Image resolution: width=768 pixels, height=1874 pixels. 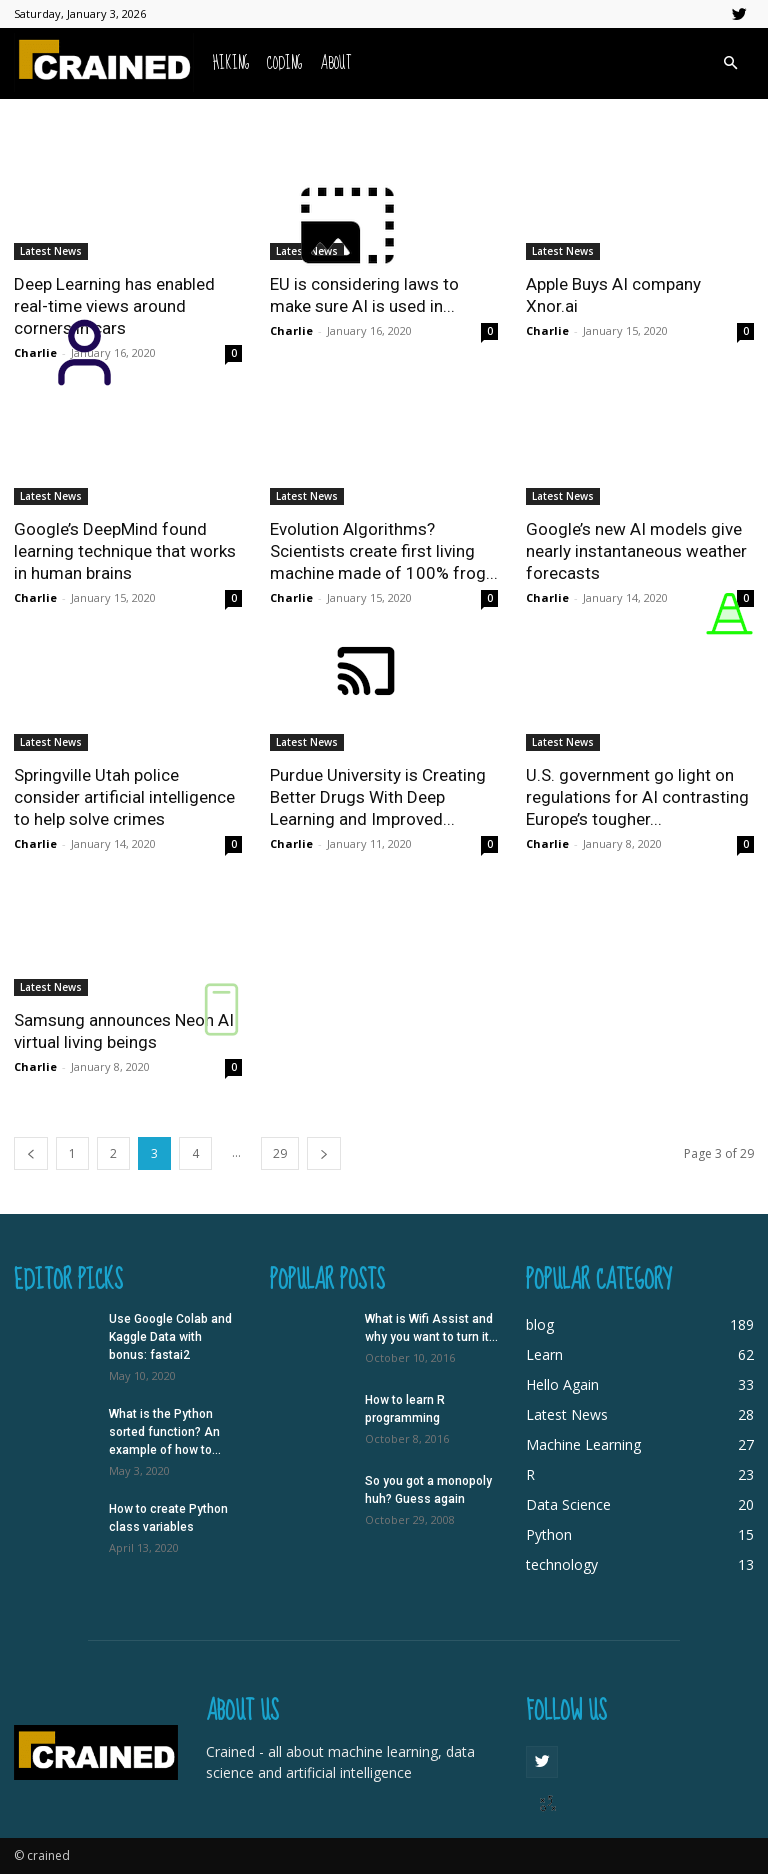 What do you see at coordinates (729, 614) in the screenshot?
I see `indicates area under construction or maintenance` at bounding box center [729, 614].